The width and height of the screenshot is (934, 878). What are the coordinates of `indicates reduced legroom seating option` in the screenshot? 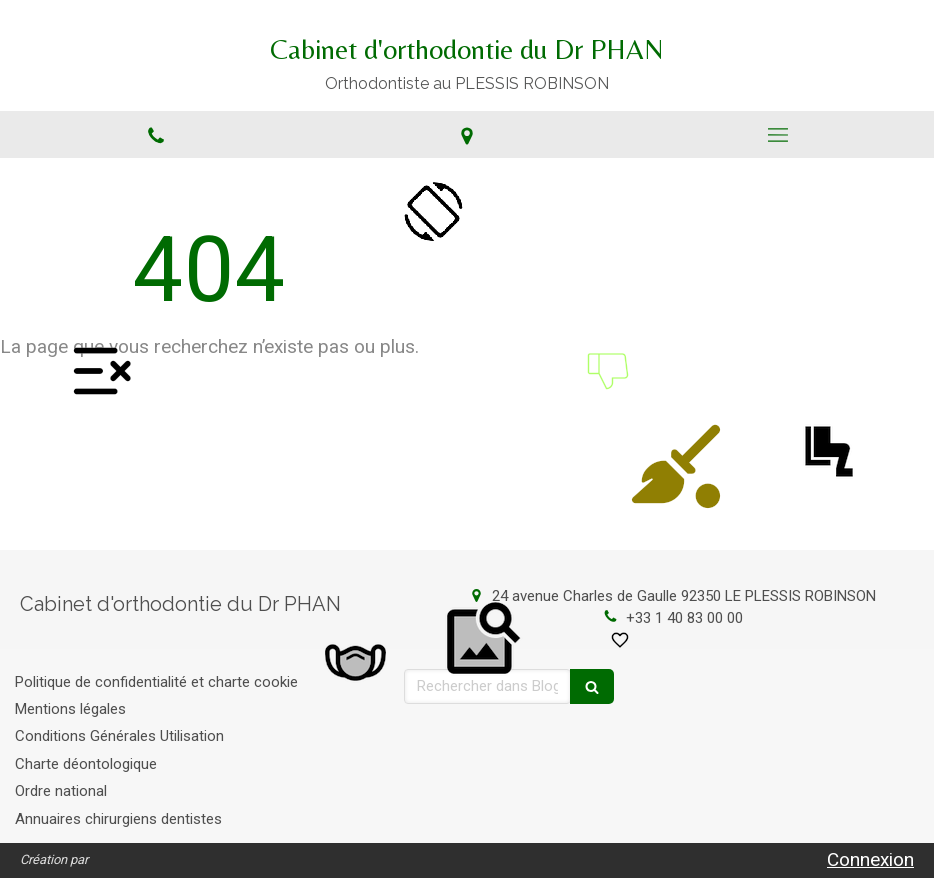 It's located at (830, 451).